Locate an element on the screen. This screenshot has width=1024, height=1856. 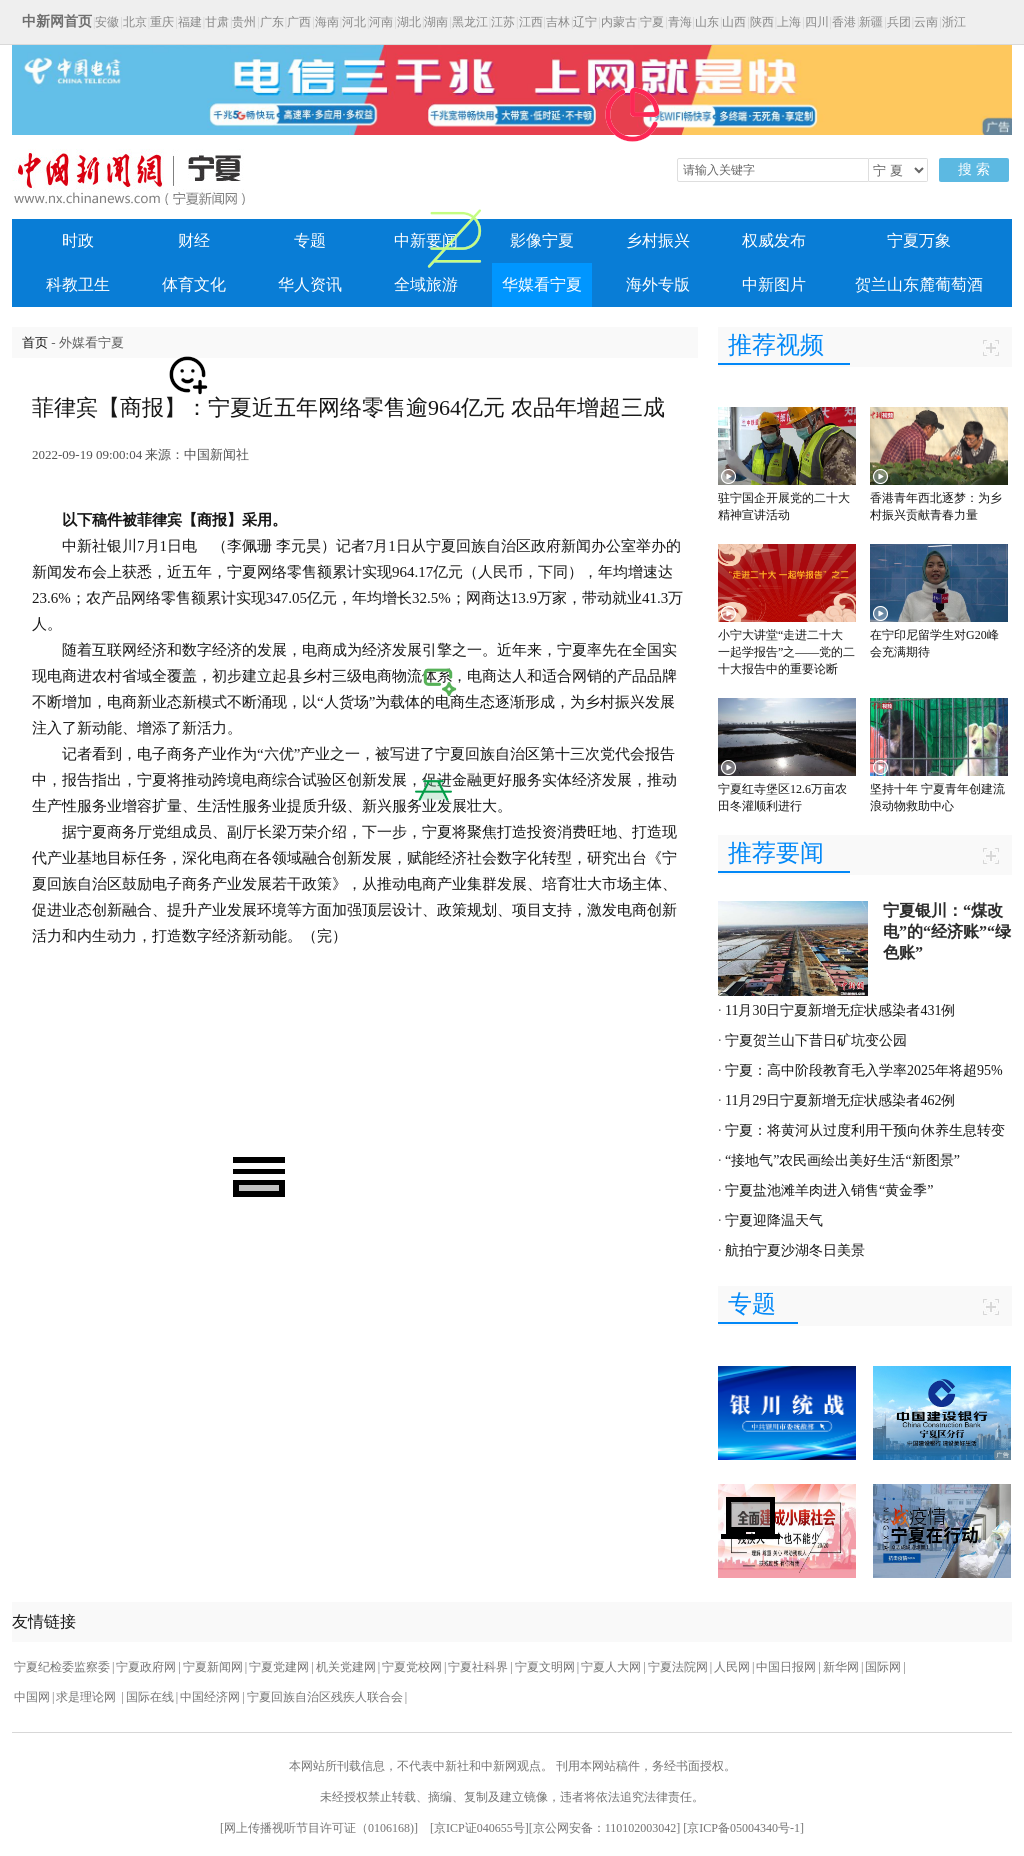
enable AI-assisted text input is located at coordinates (438, 678).